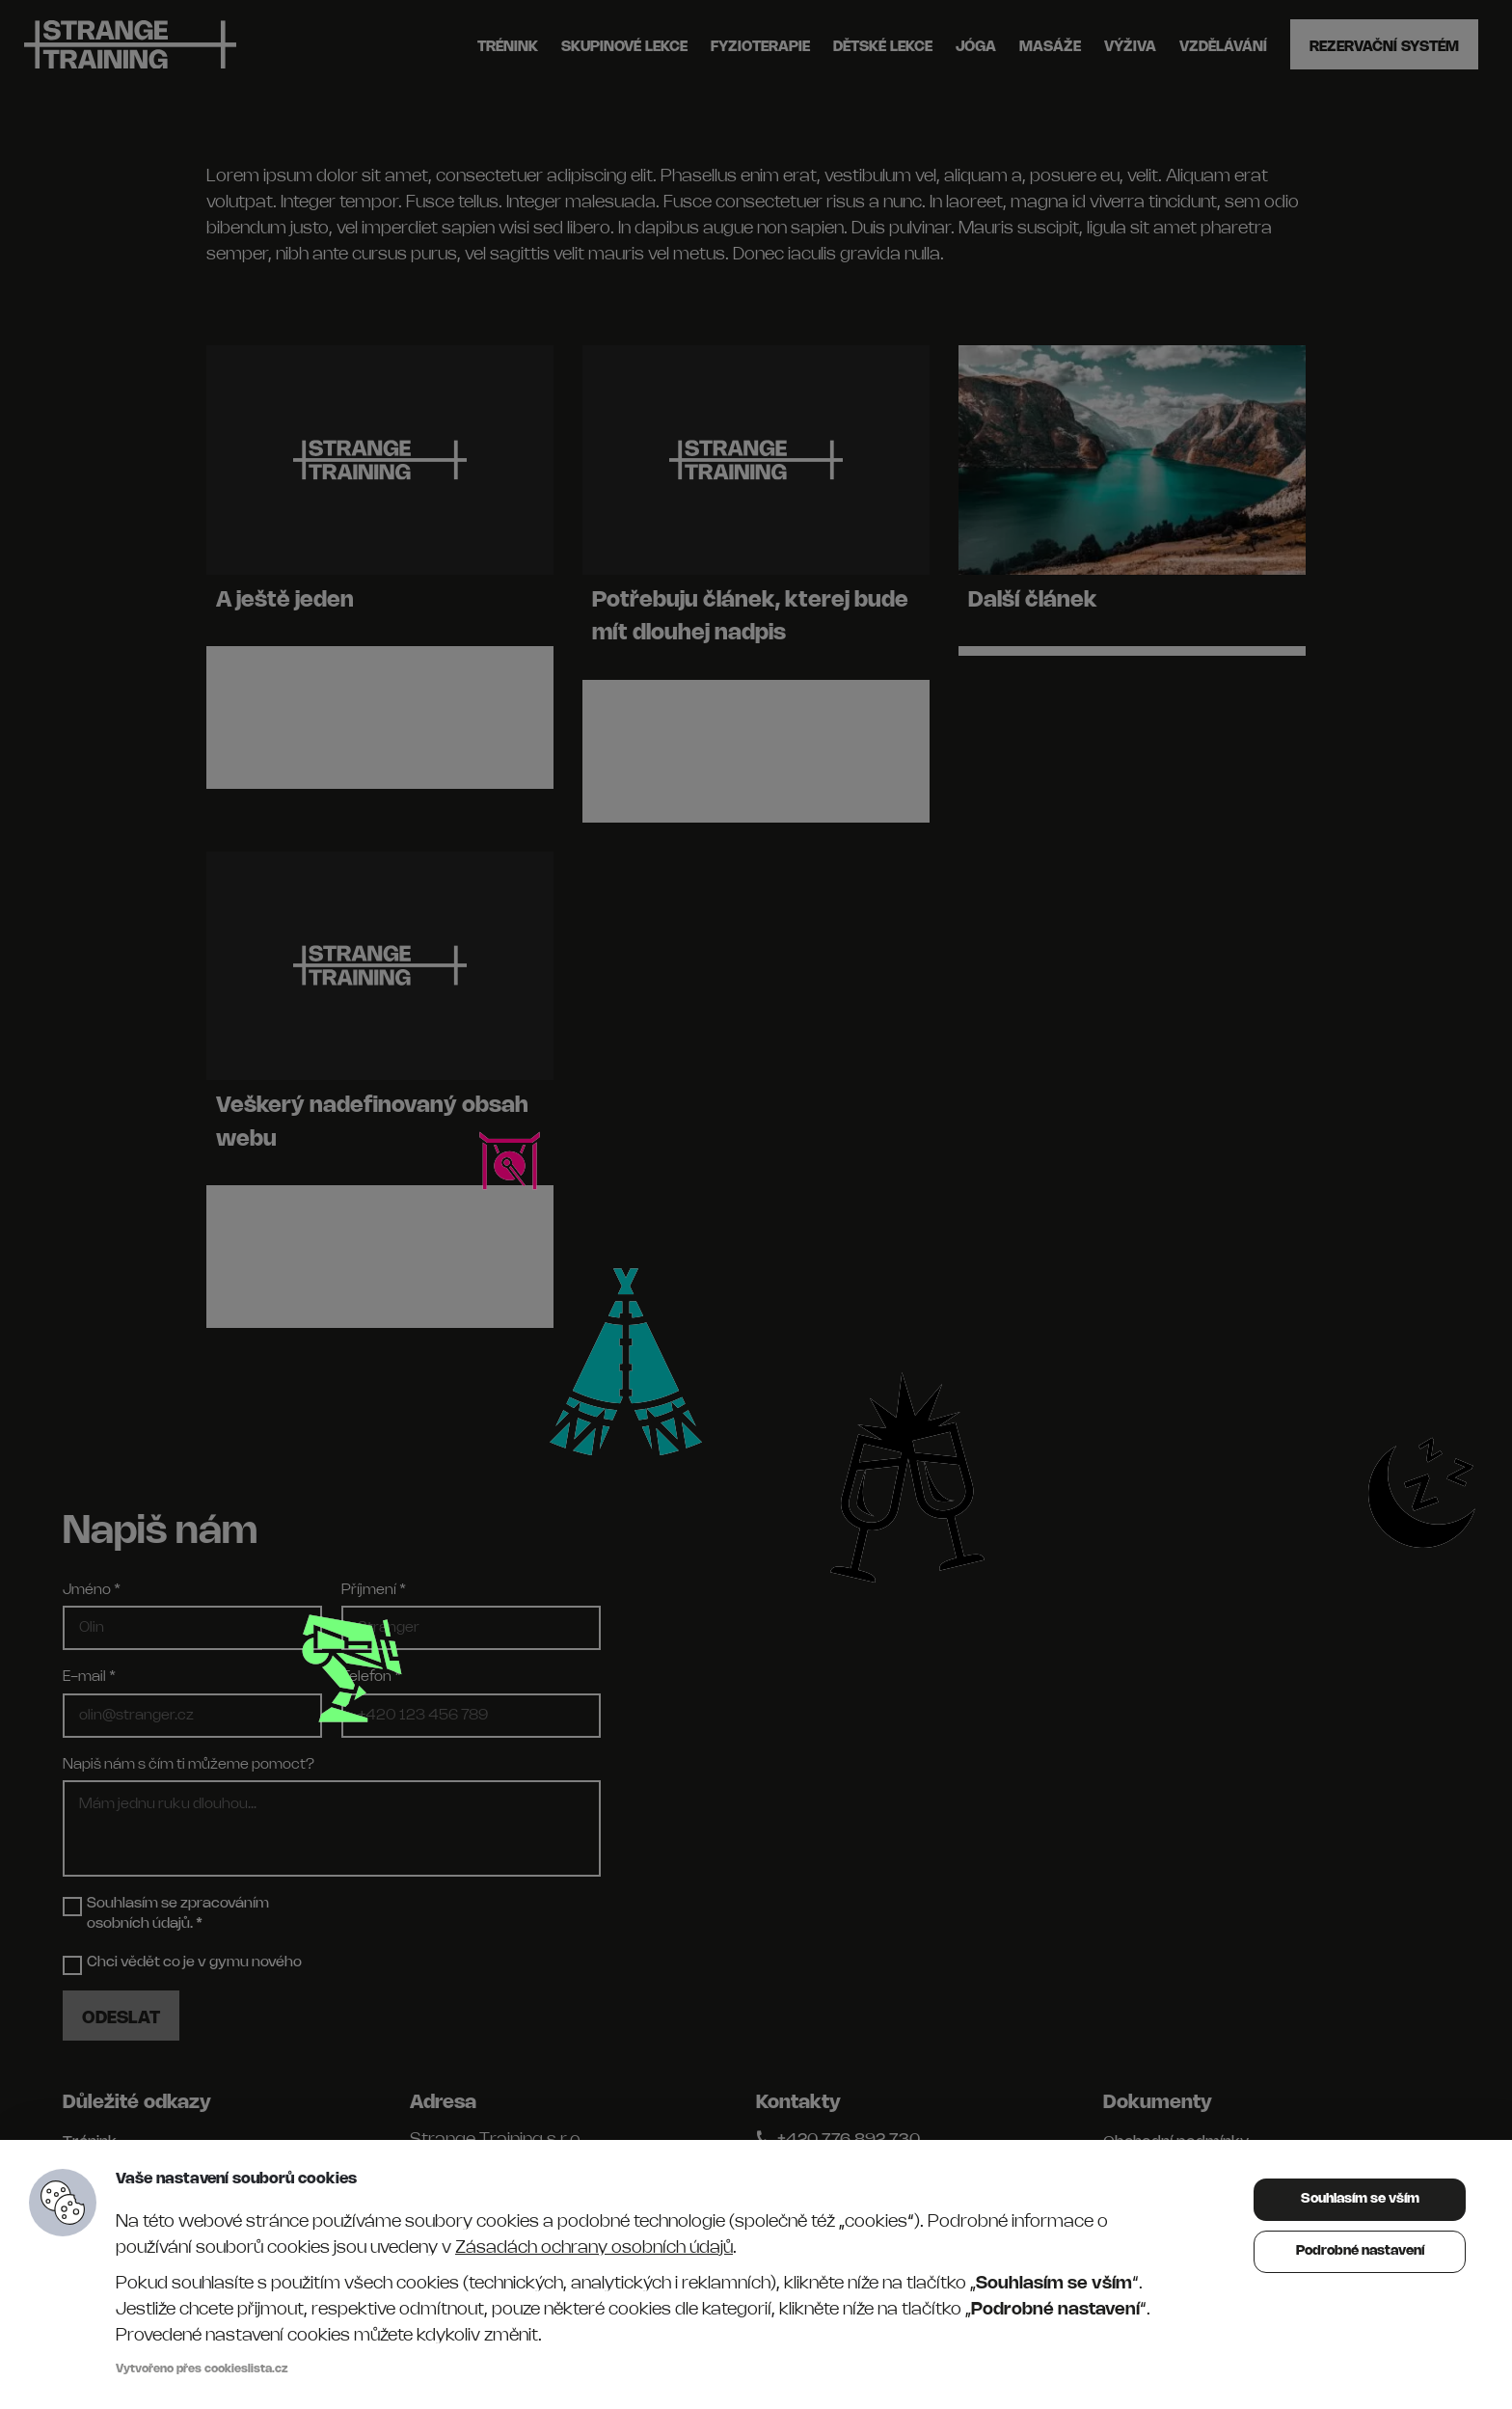 This screenshot has height=2409, width=1512. Describe the element at coordinates (352, 1668) in the screenshot. I see `explore the map on foot` at that location.